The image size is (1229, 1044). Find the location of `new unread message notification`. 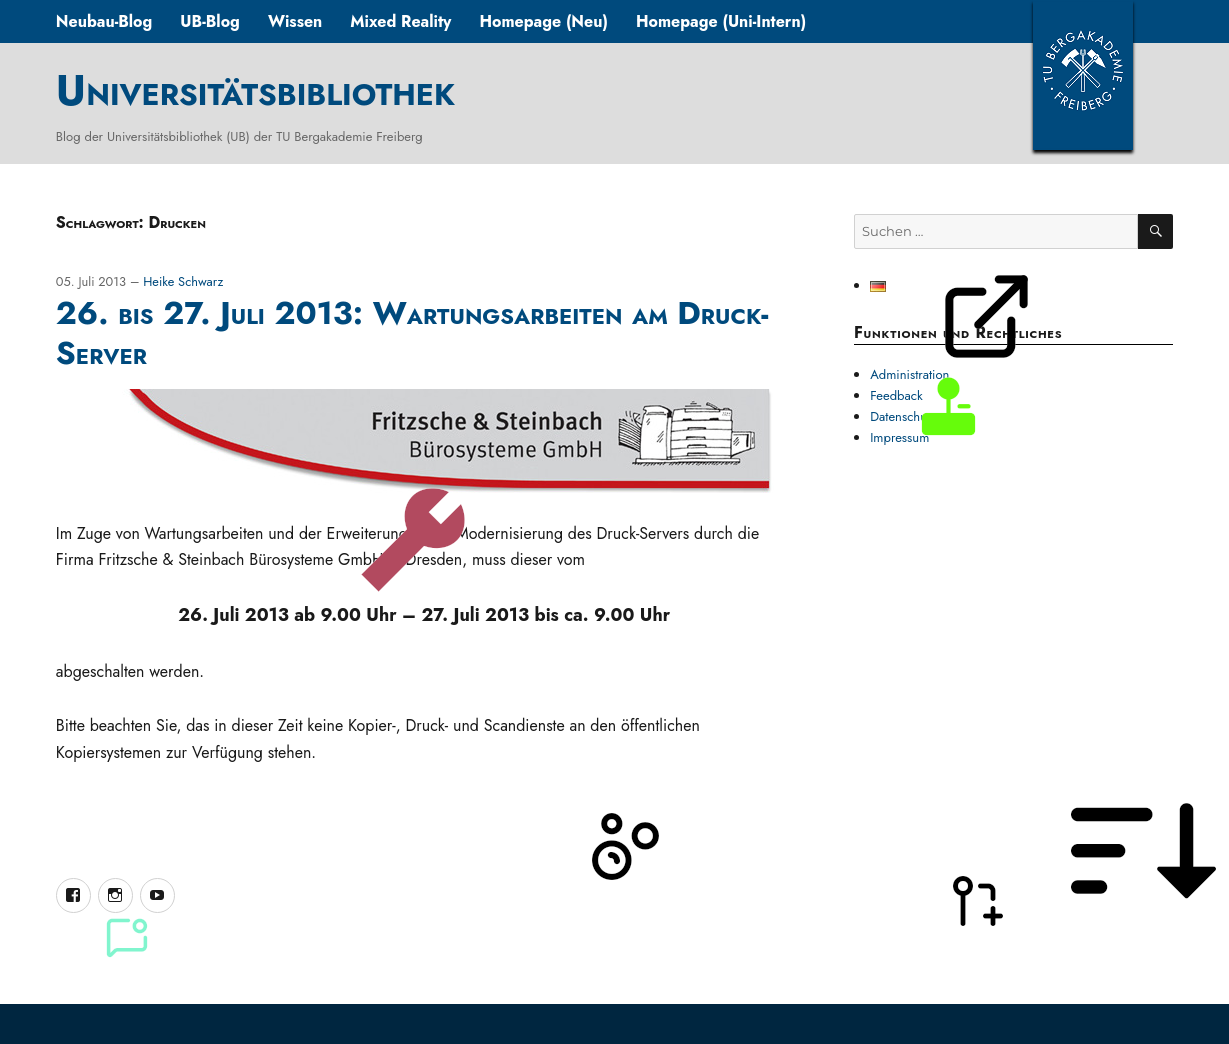

new unread message notification is located at coordinates (127, 937).